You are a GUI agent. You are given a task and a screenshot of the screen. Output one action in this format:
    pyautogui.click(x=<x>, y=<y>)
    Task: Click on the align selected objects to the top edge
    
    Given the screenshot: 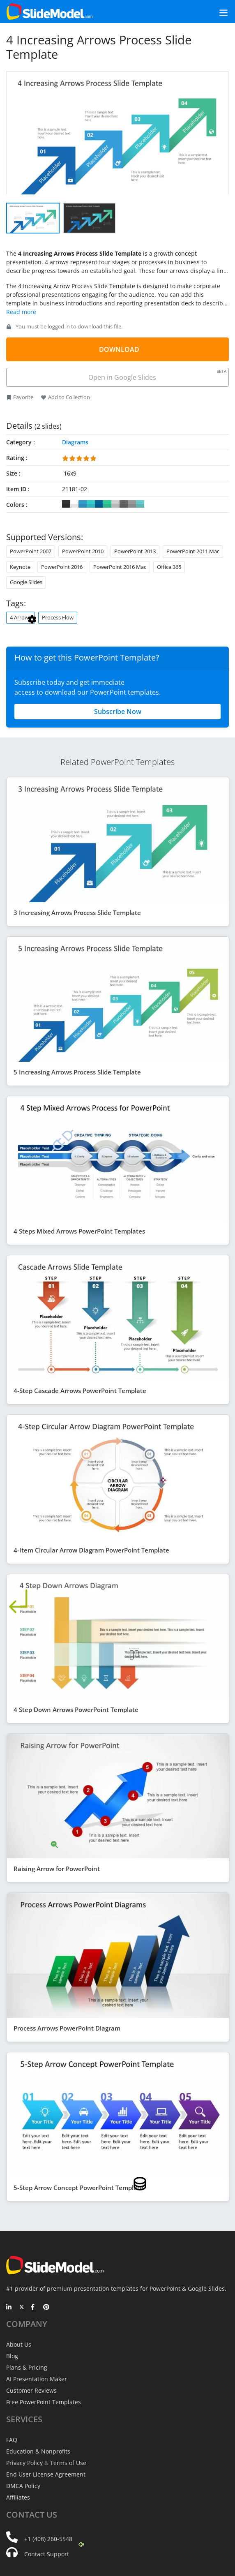 What is the action you would take?
    pyautogui.click(x=134, y=1654)
    